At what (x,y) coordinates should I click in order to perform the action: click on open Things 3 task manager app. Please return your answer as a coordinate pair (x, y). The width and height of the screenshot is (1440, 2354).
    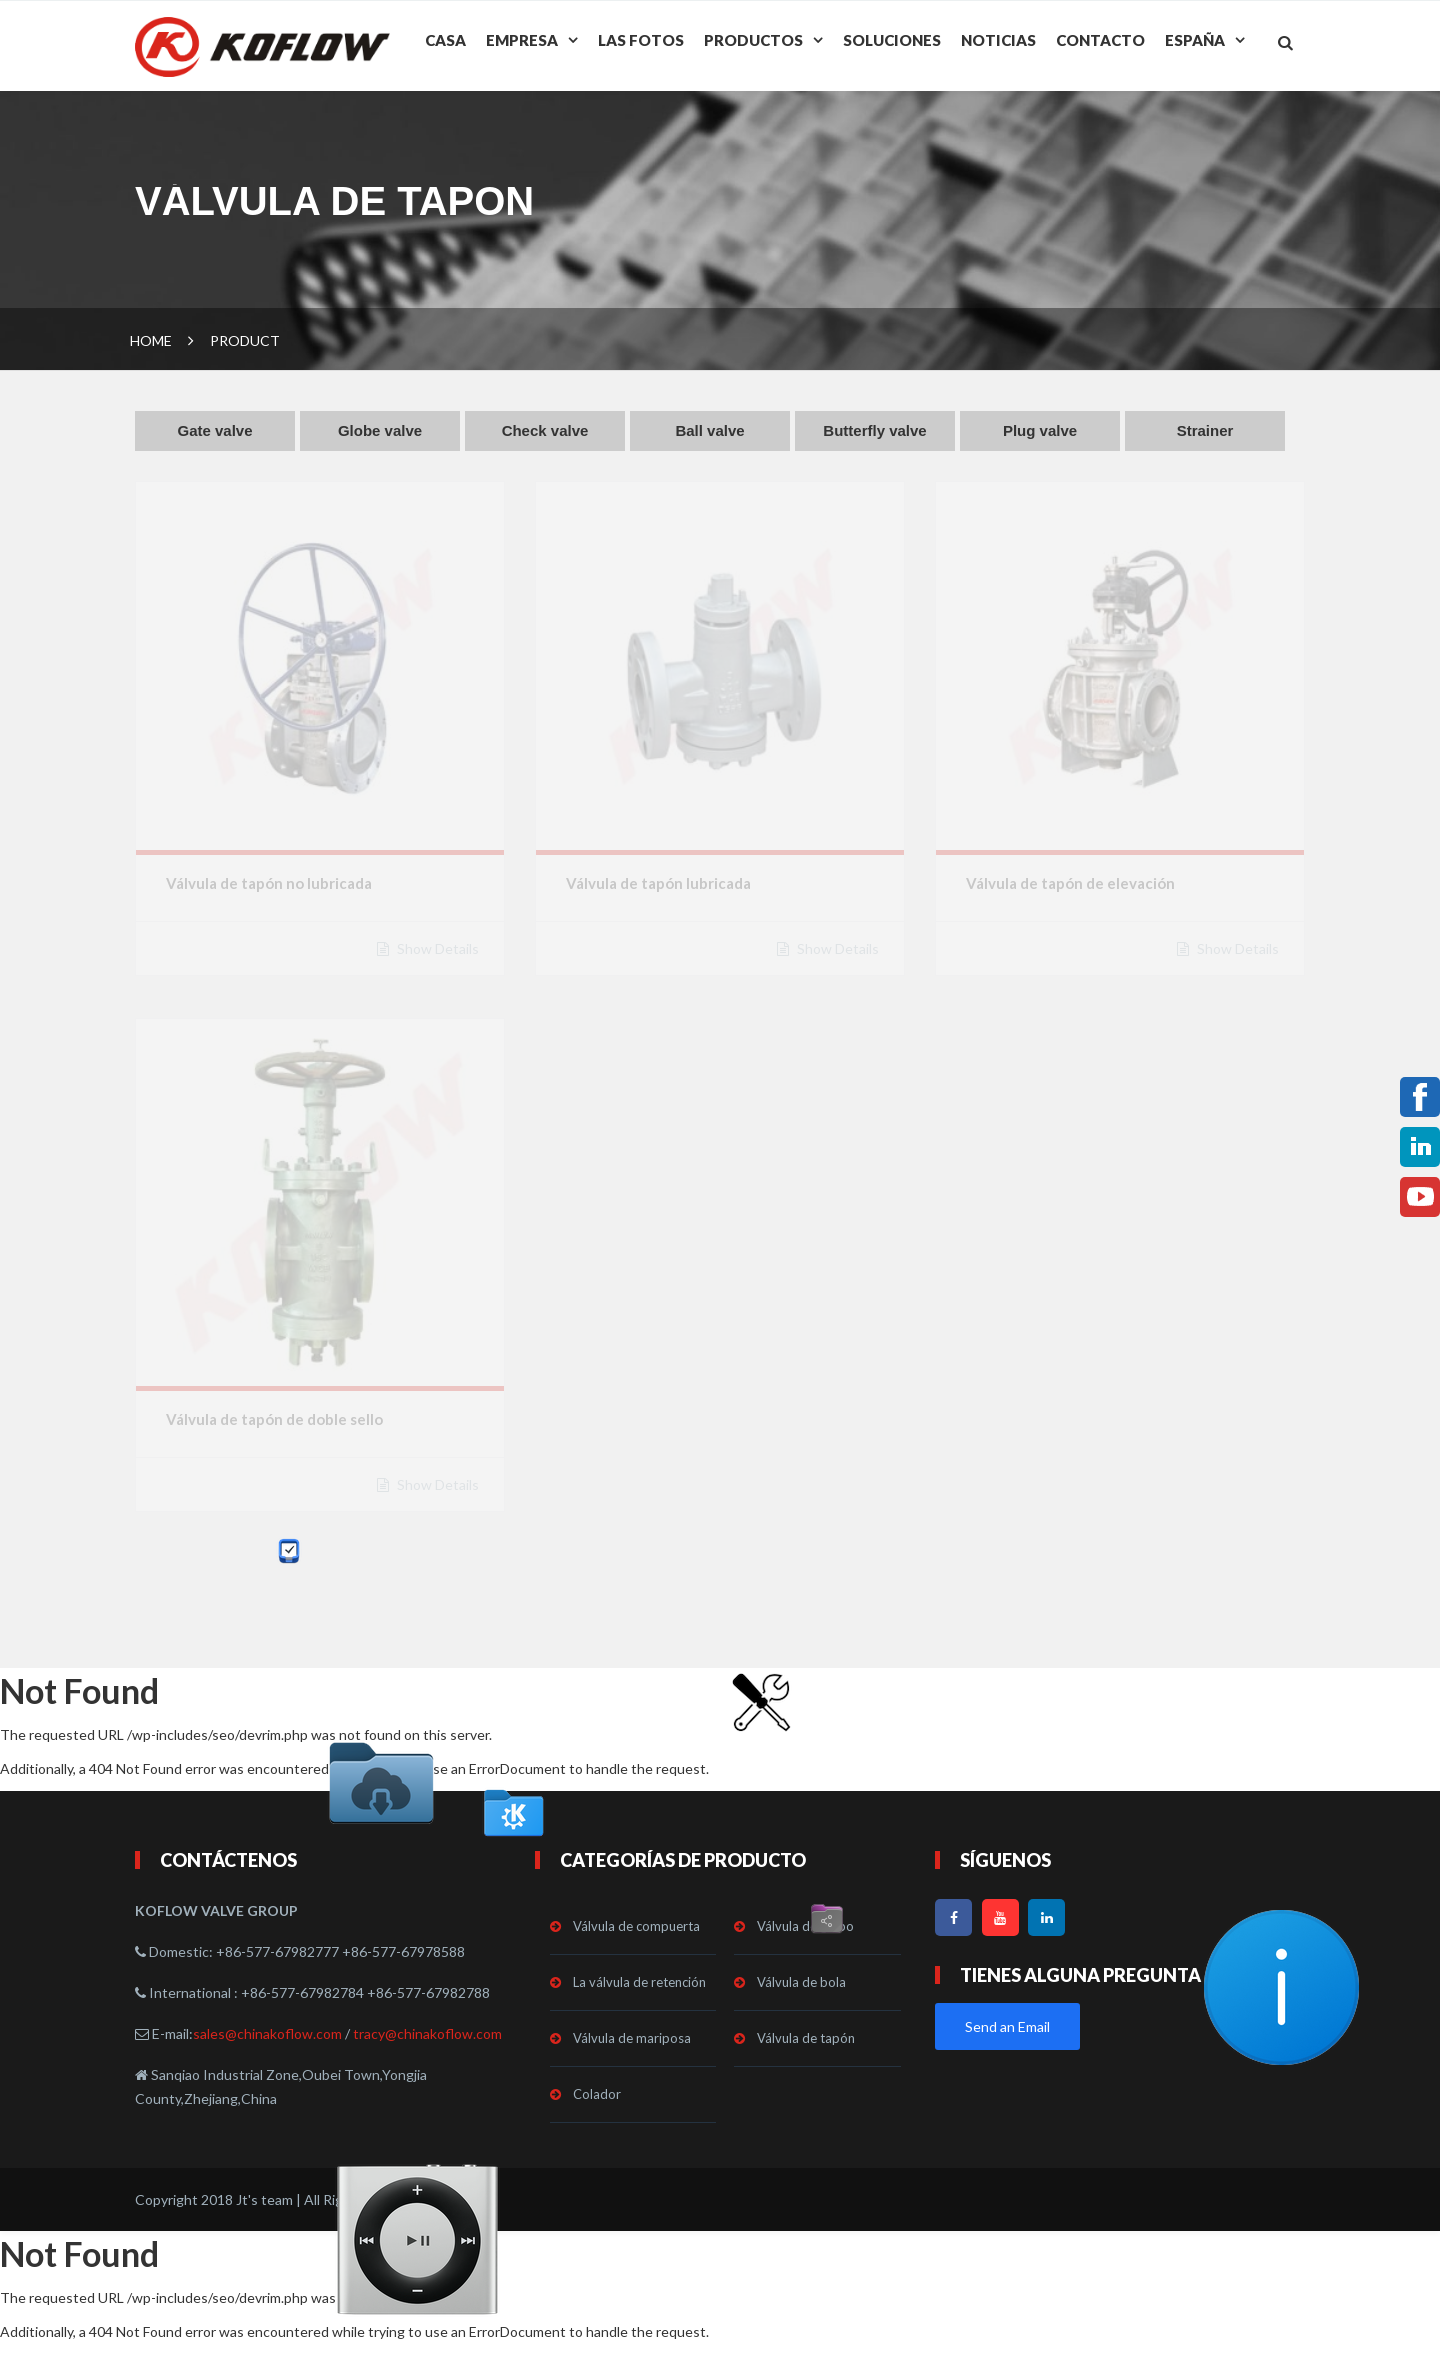
    Looking at the image, I should click on (289, 1551).